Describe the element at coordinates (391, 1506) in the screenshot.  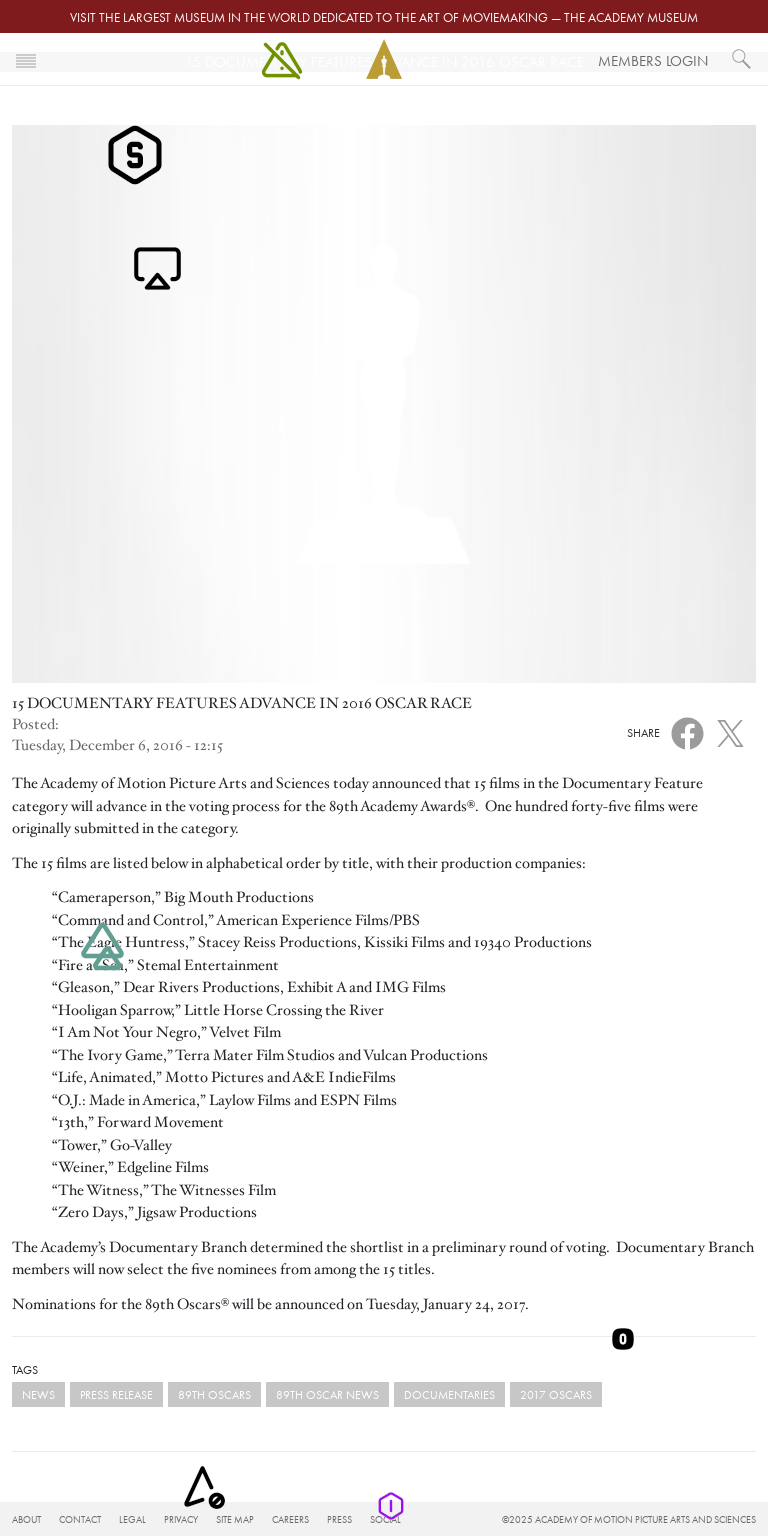
I see `access information or details` at that location.